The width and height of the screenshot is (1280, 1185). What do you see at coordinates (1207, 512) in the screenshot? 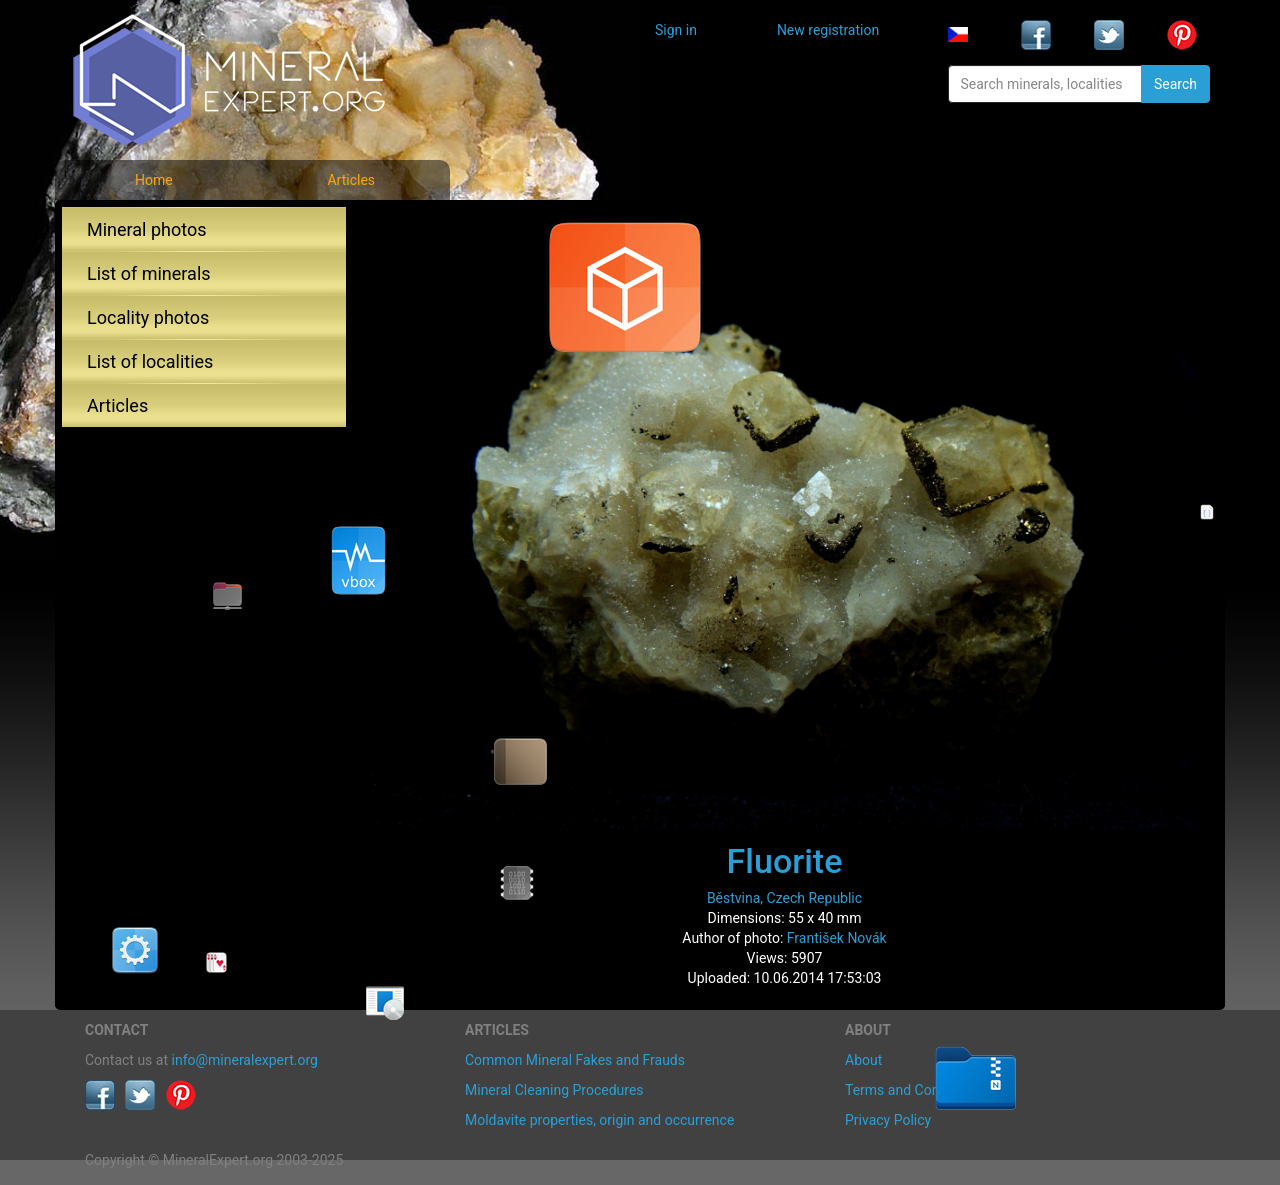
I see `open a CSS stylesheet file` at bounding box center [1207, 512].